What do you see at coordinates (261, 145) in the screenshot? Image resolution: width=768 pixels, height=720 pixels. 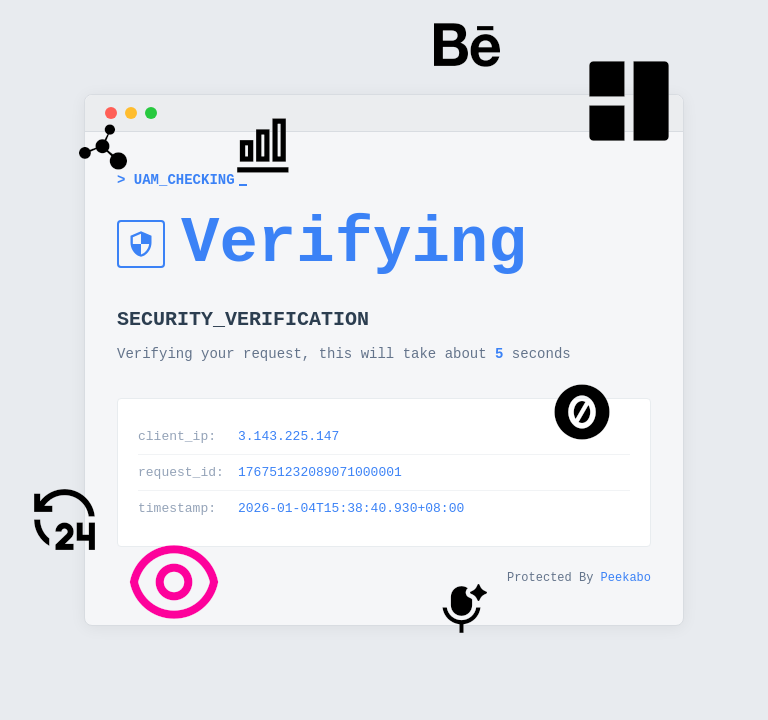 I see `open numbers spreadsheet app` at bounding box center [261, 145].